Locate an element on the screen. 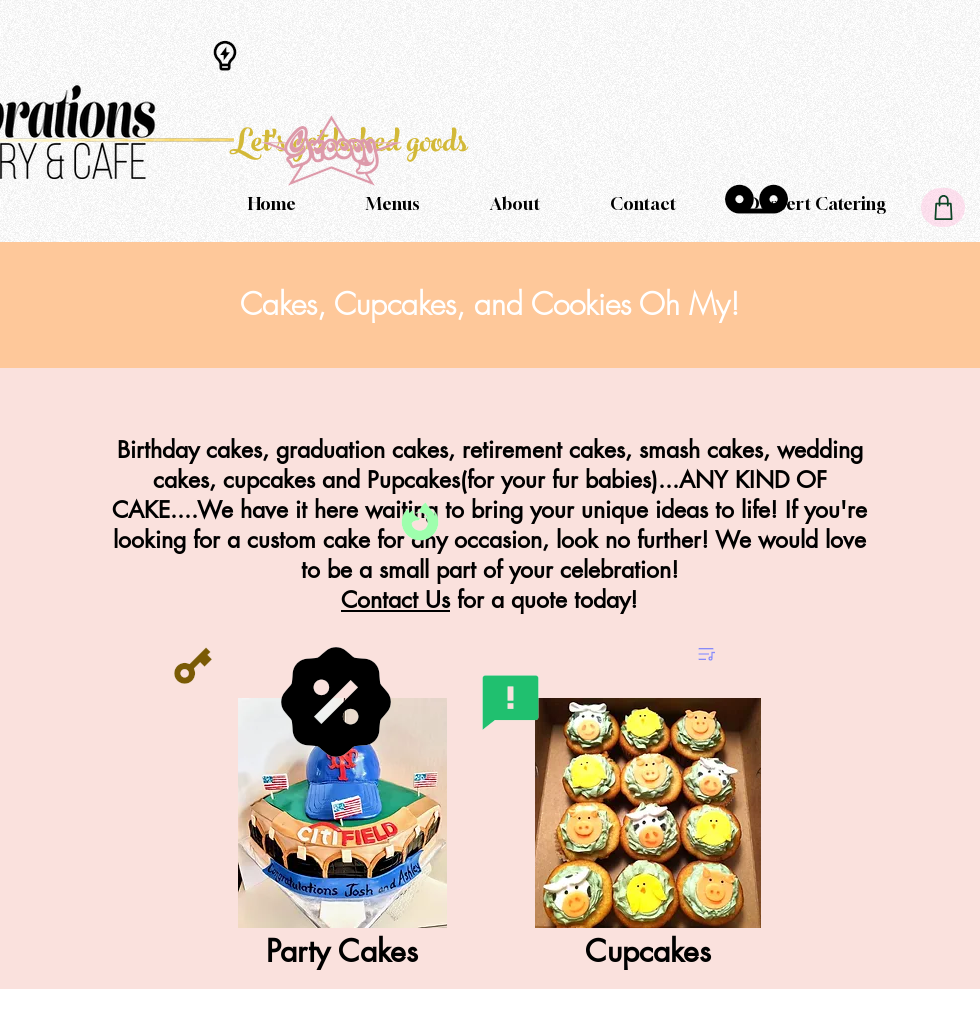 Image resolution: width=980 pixels, height=1029 pixels. open Firefox browser is located at coordinates (420, 522).